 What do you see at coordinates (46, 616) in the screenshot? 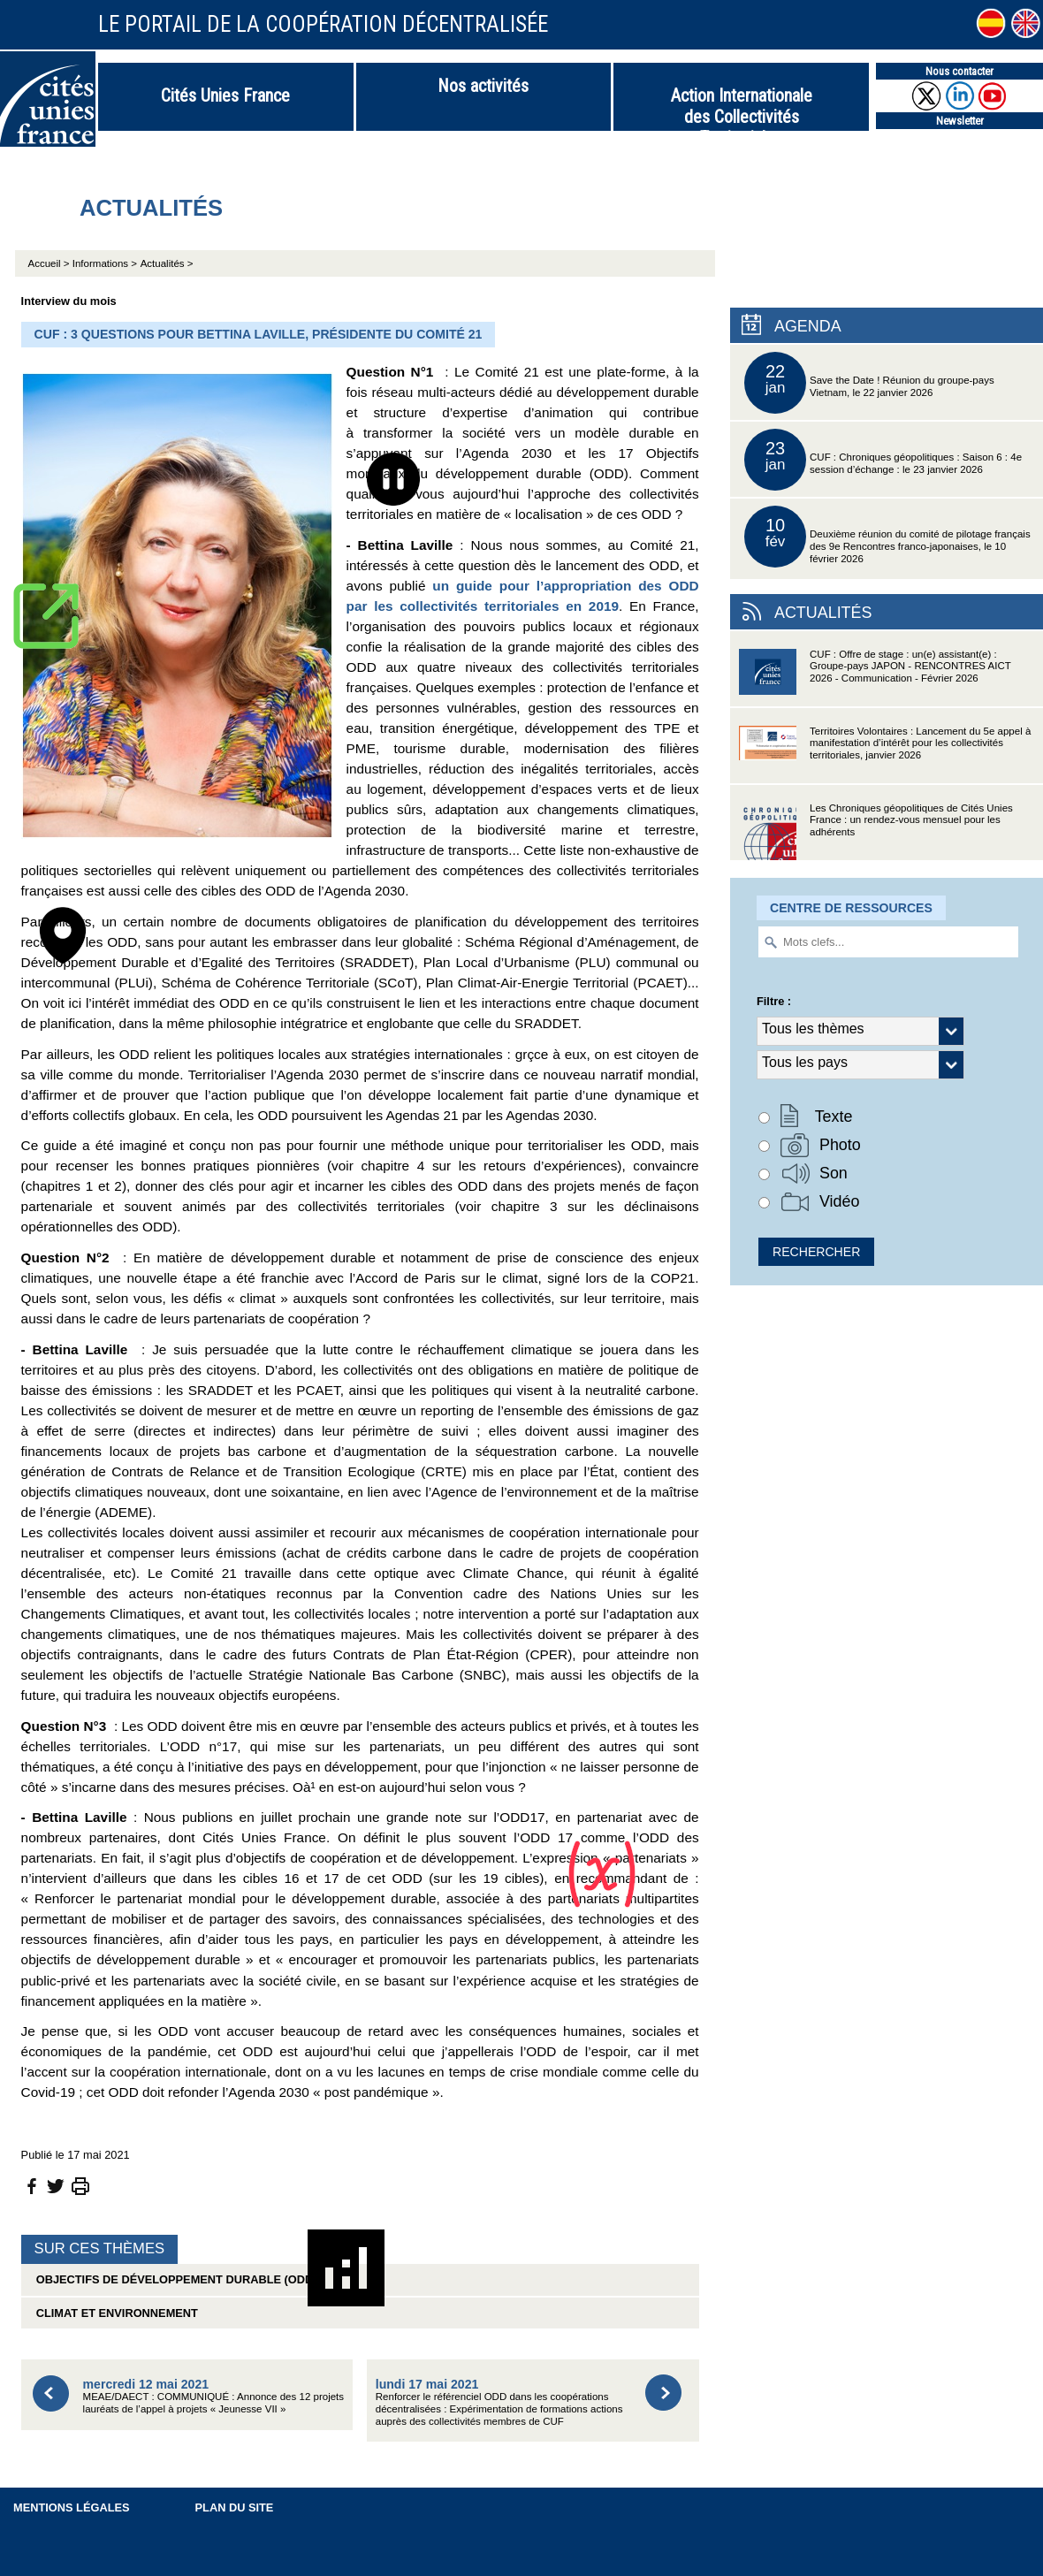
I see `open link in a new window or tab` at bounding box center [46, 616].